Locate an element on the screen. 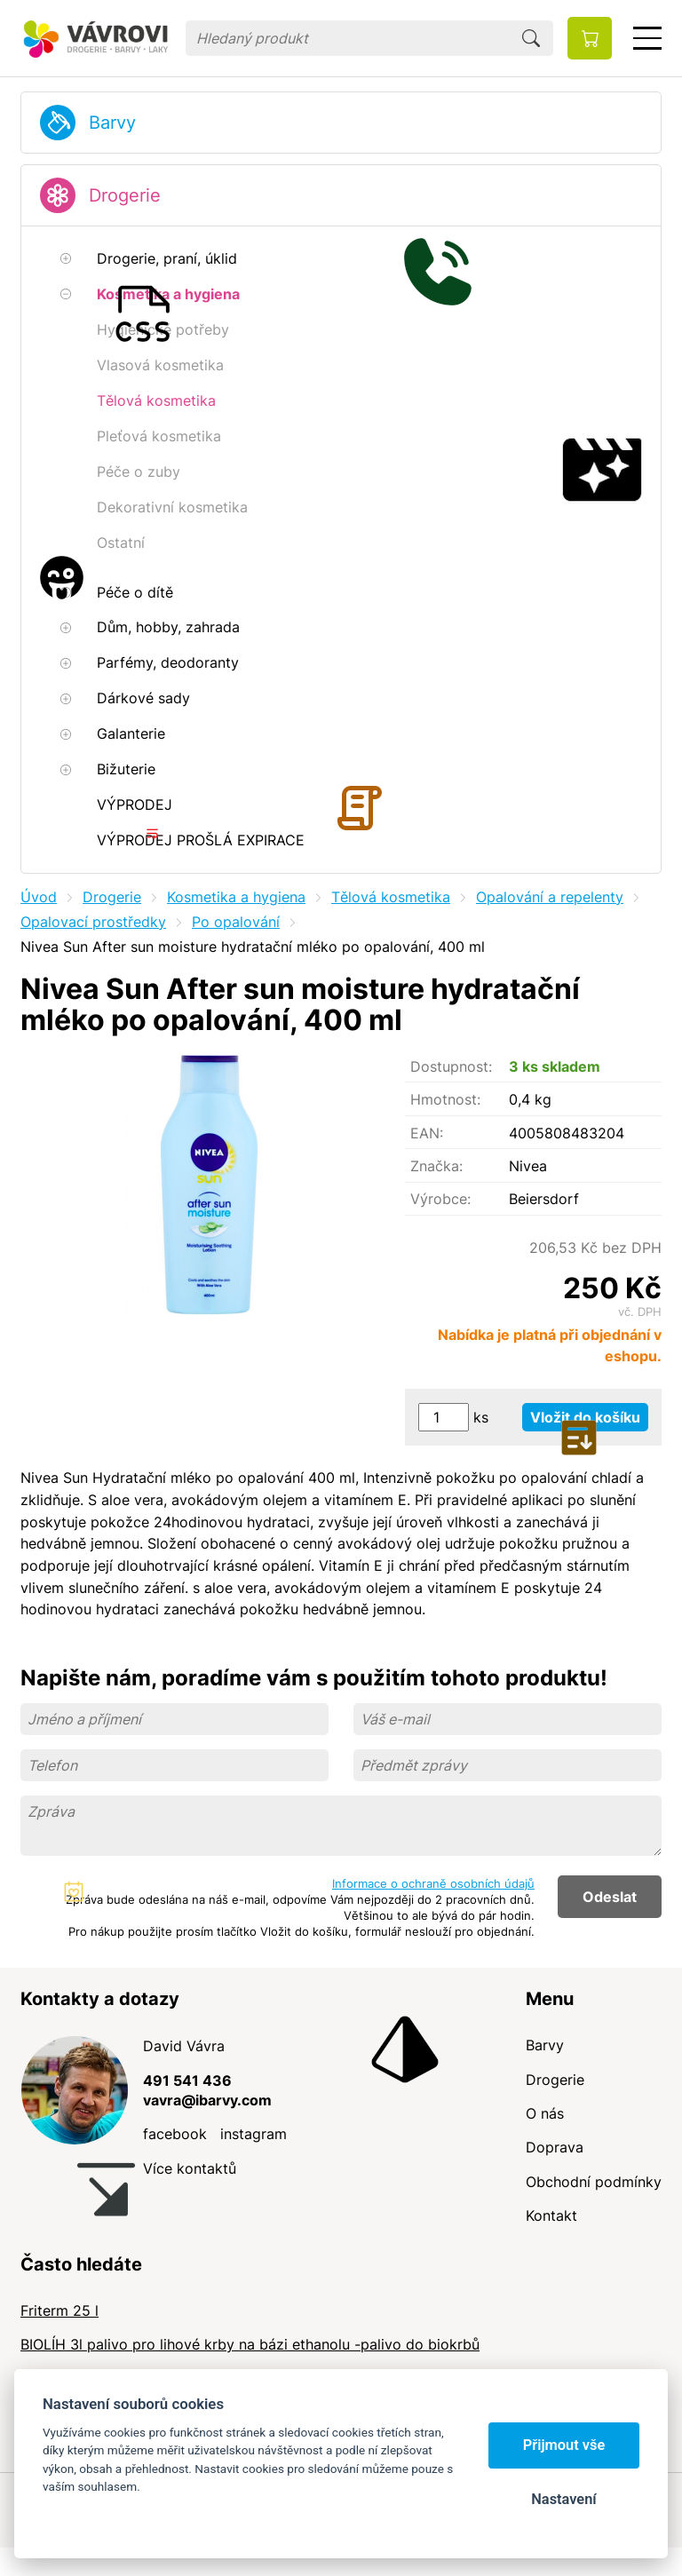 The image size is (682, 2576). toggle text wrapping in a document or editor is located at coordinates (152, 833).